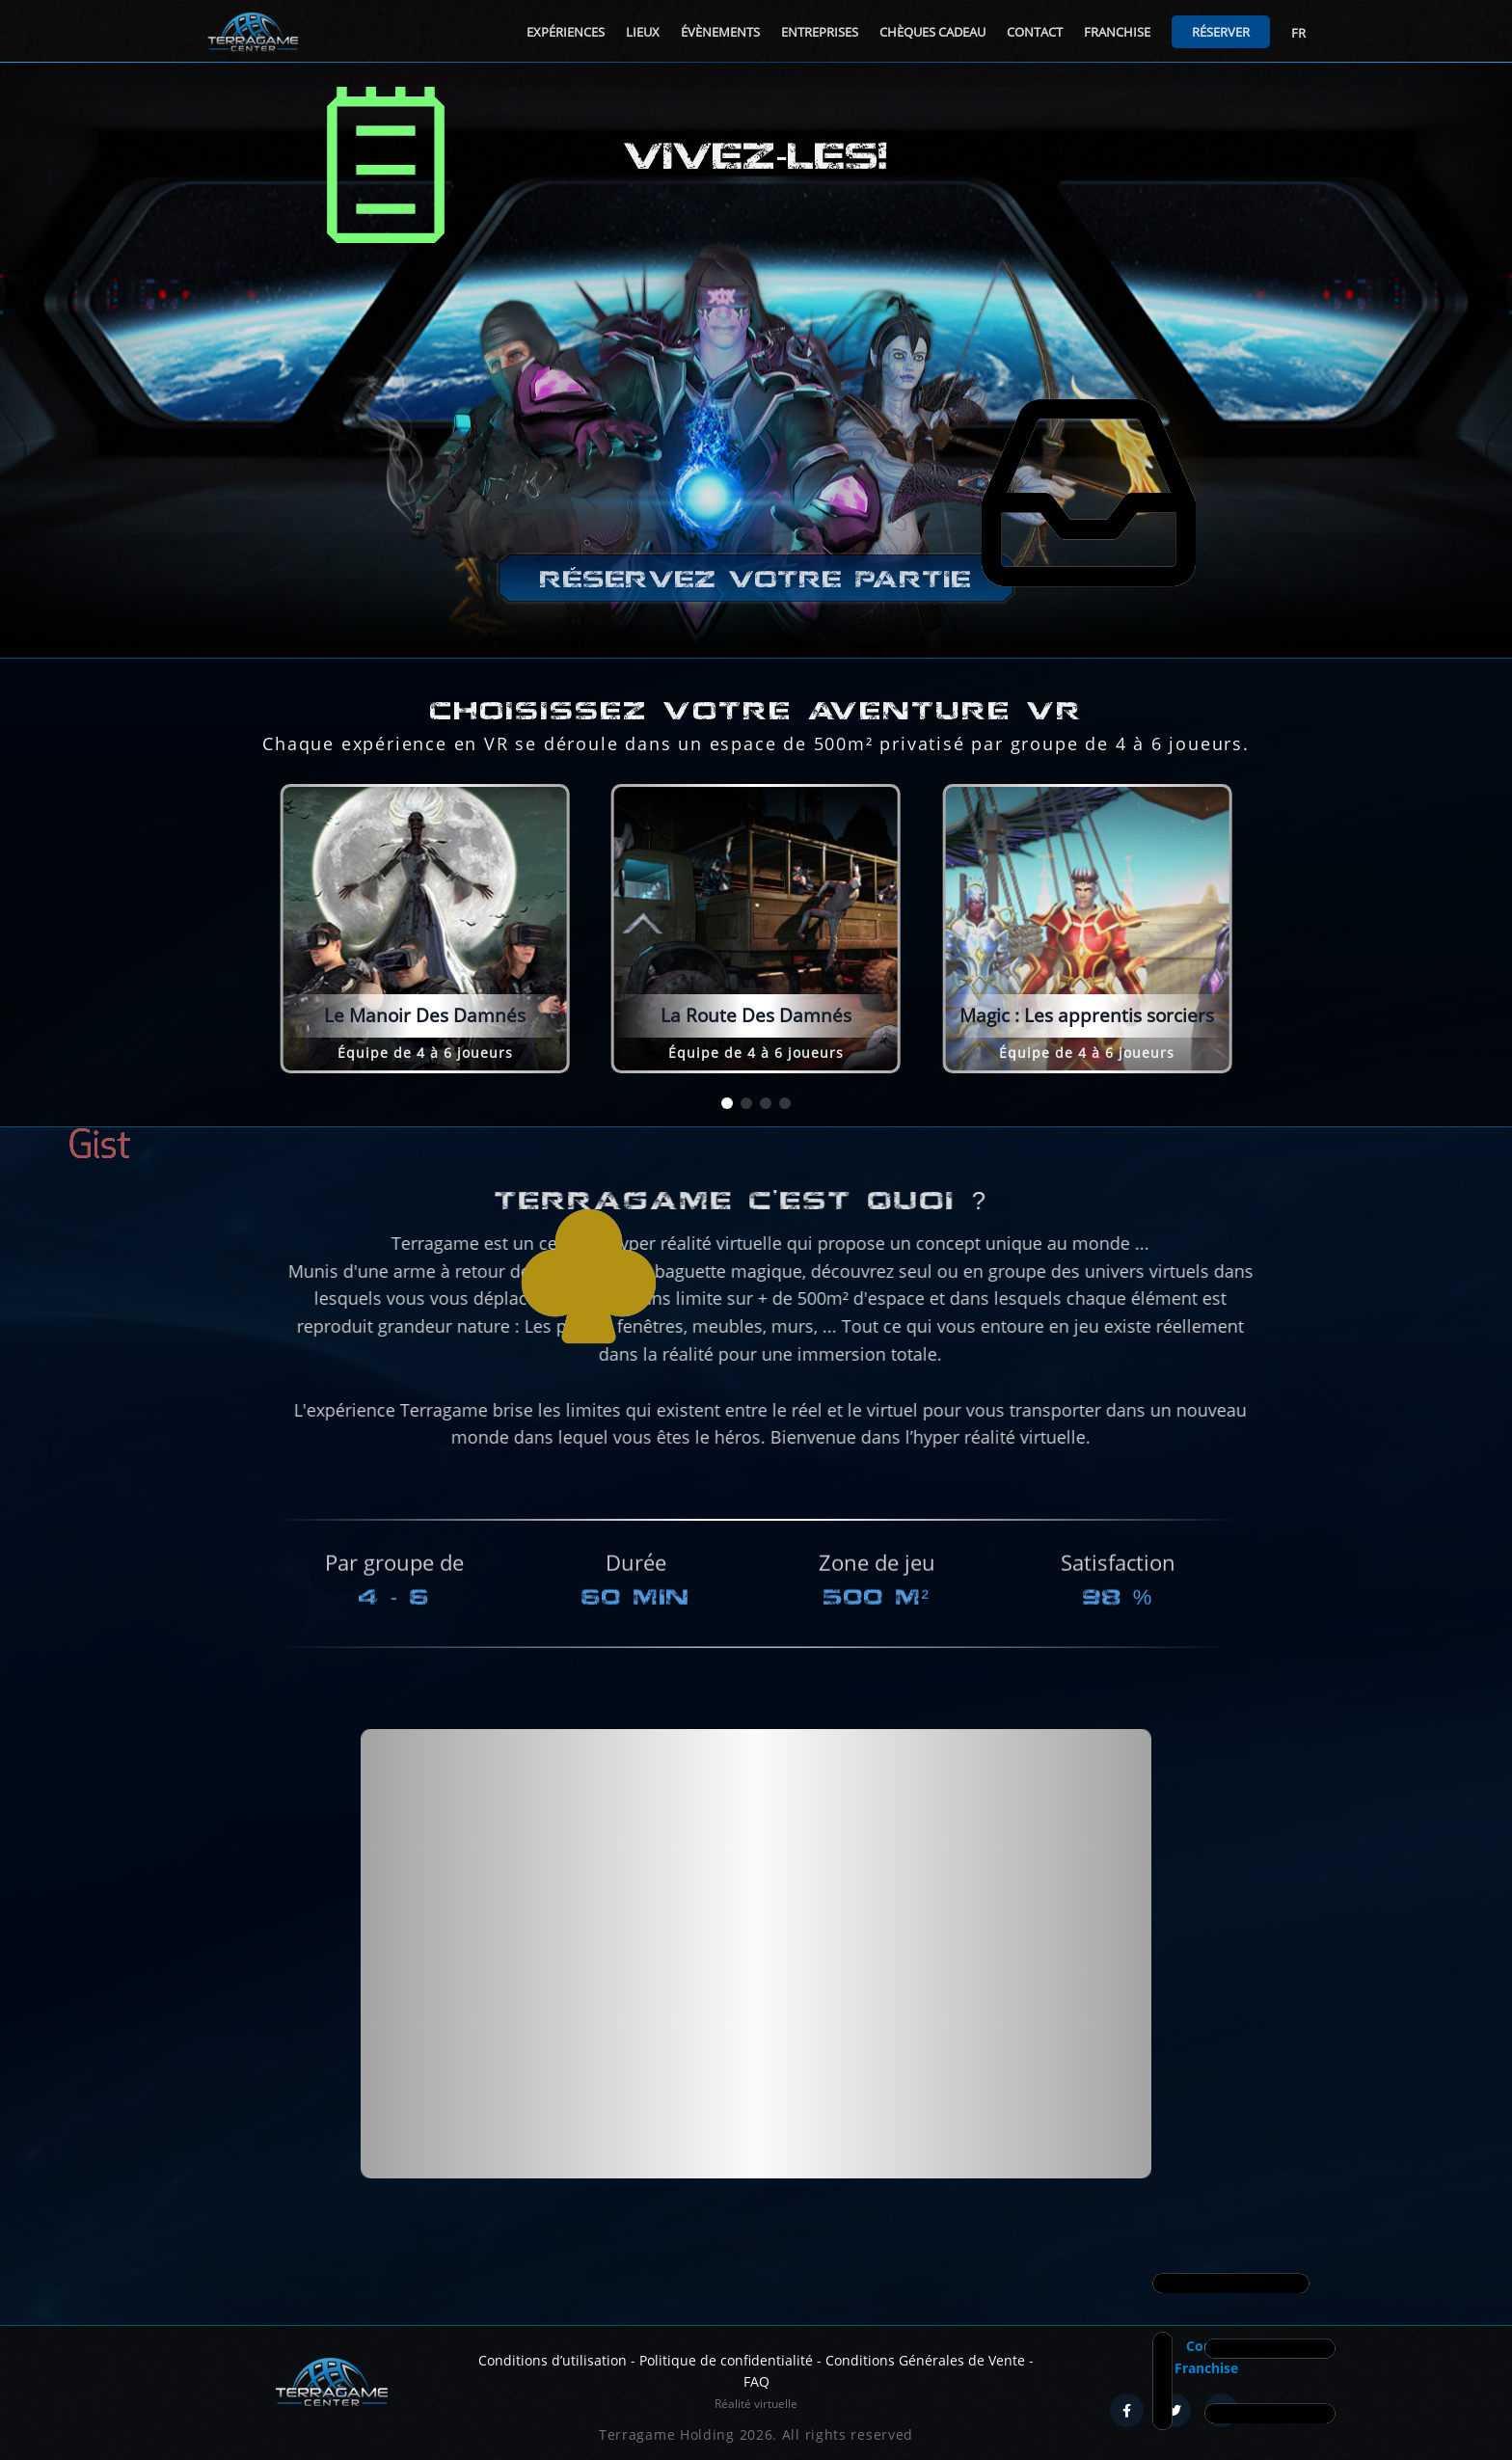  Describe the element at coordinates (1244, 2345) in the screenshot. I see `insert a block quote` at that location.